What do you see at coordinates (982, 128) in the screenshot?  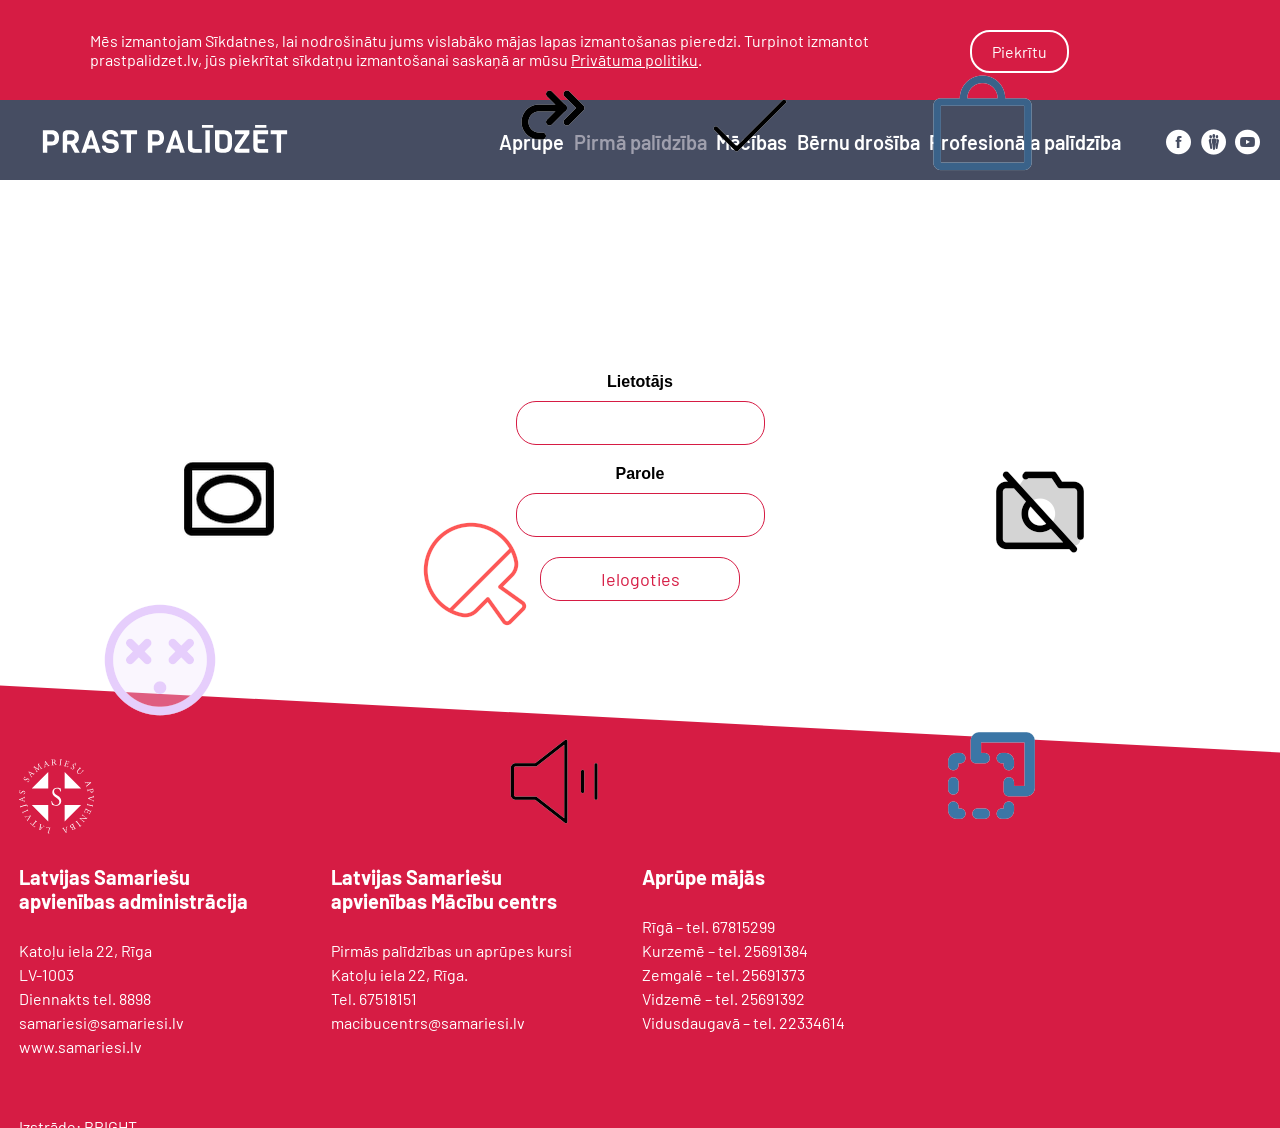 I see `view your shopping bag` at bounding box center [982, 128].